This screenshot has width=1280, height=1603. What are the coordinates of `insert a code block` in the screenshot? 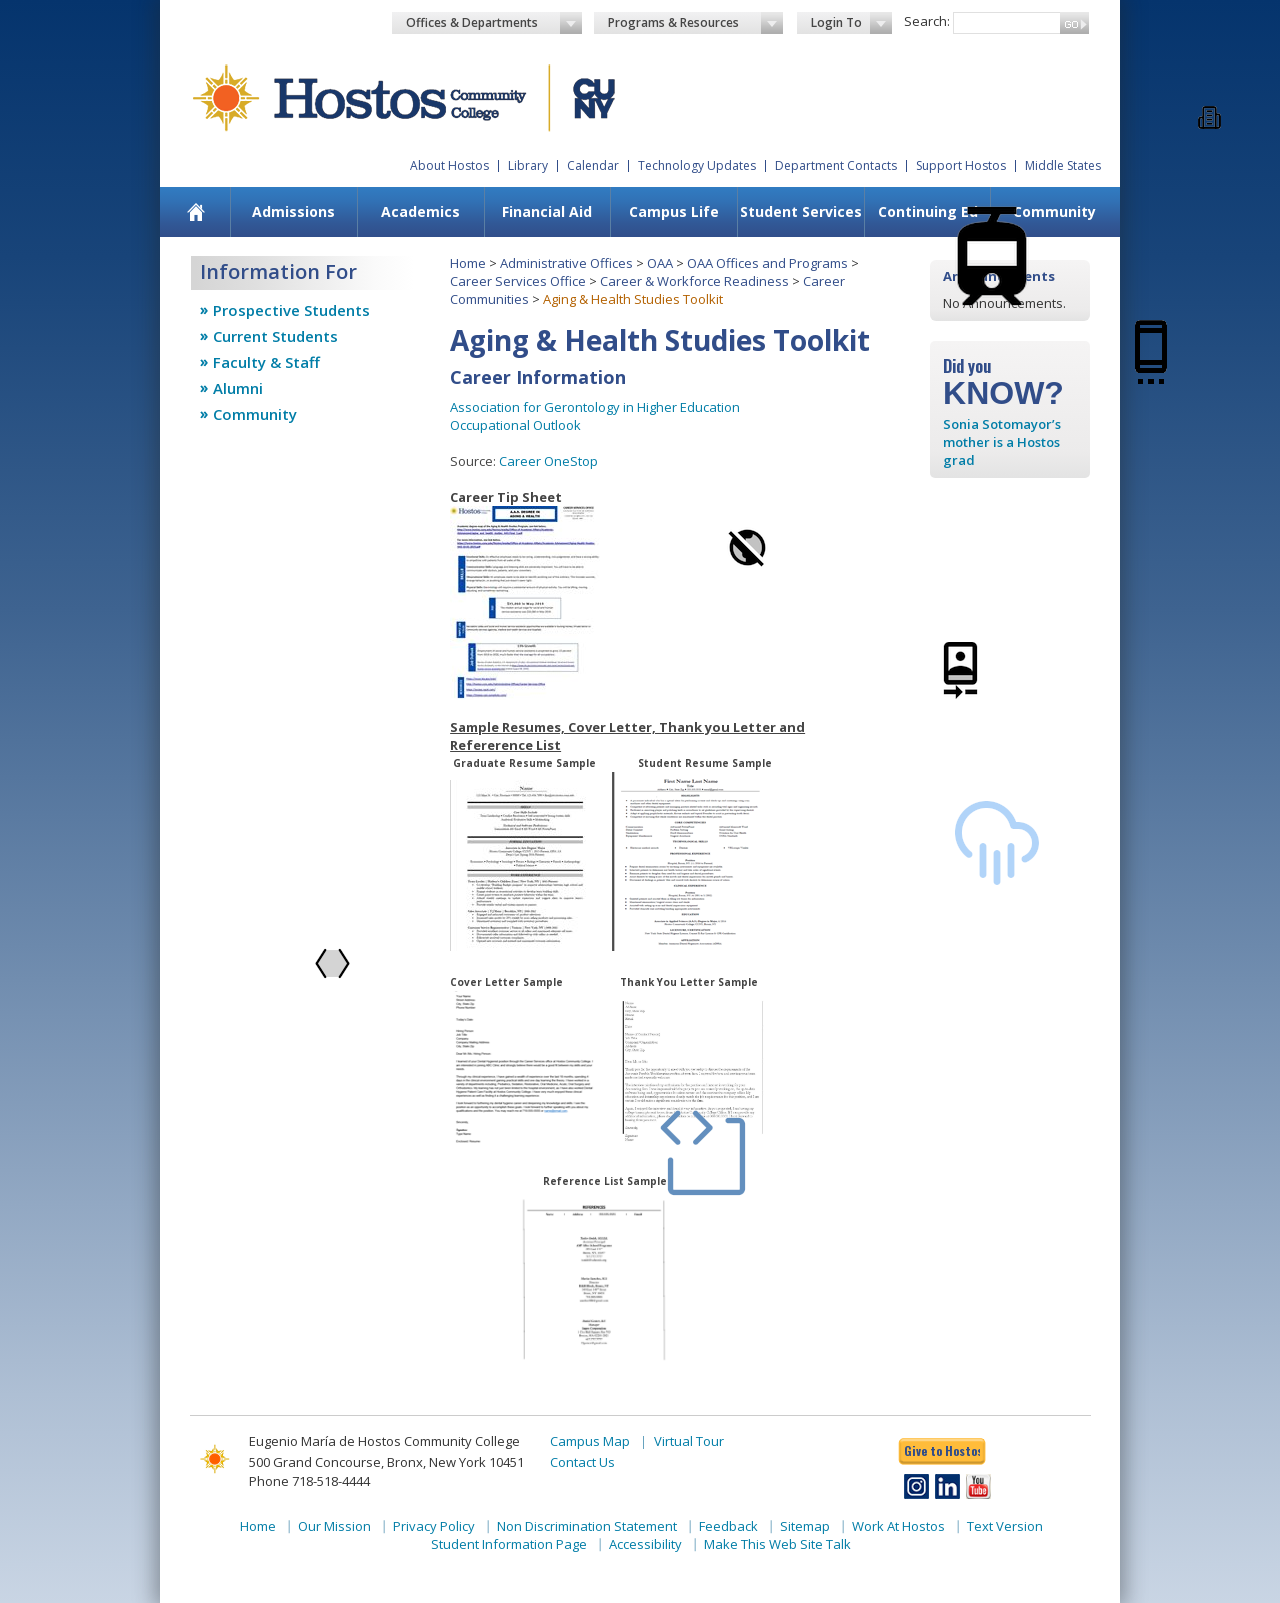 It's located at (706, 1156).